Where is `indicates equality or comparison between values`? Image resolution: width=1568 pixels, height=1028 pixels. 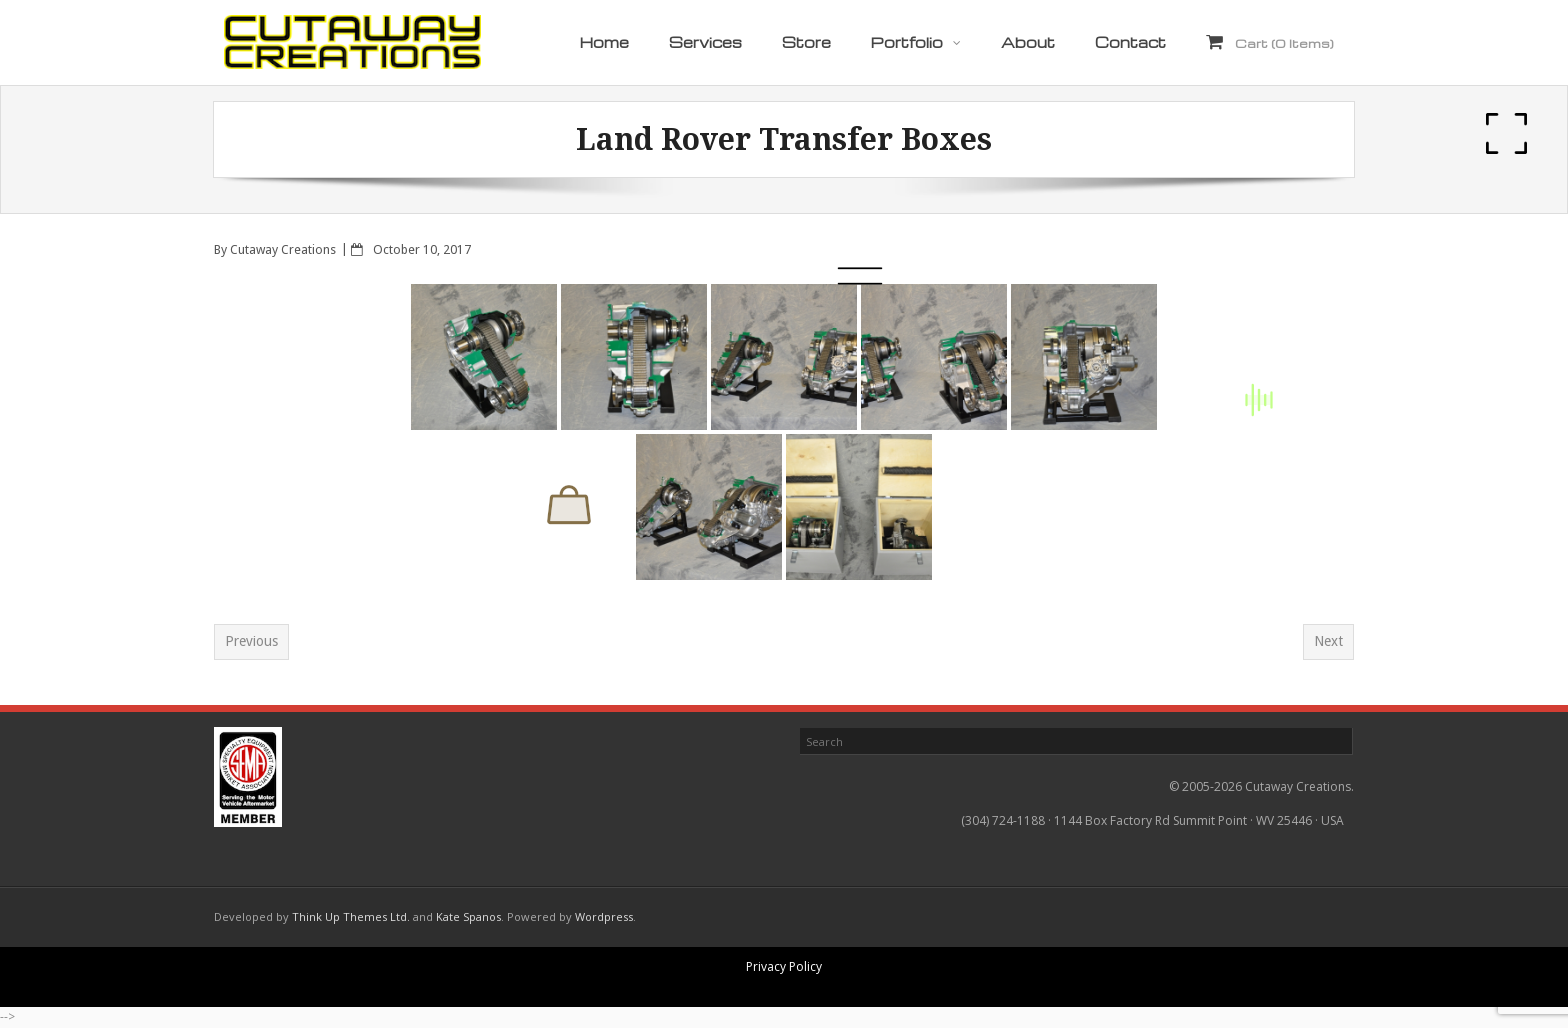 indicates equality or comparison between values is located at coordinates (860, 276).